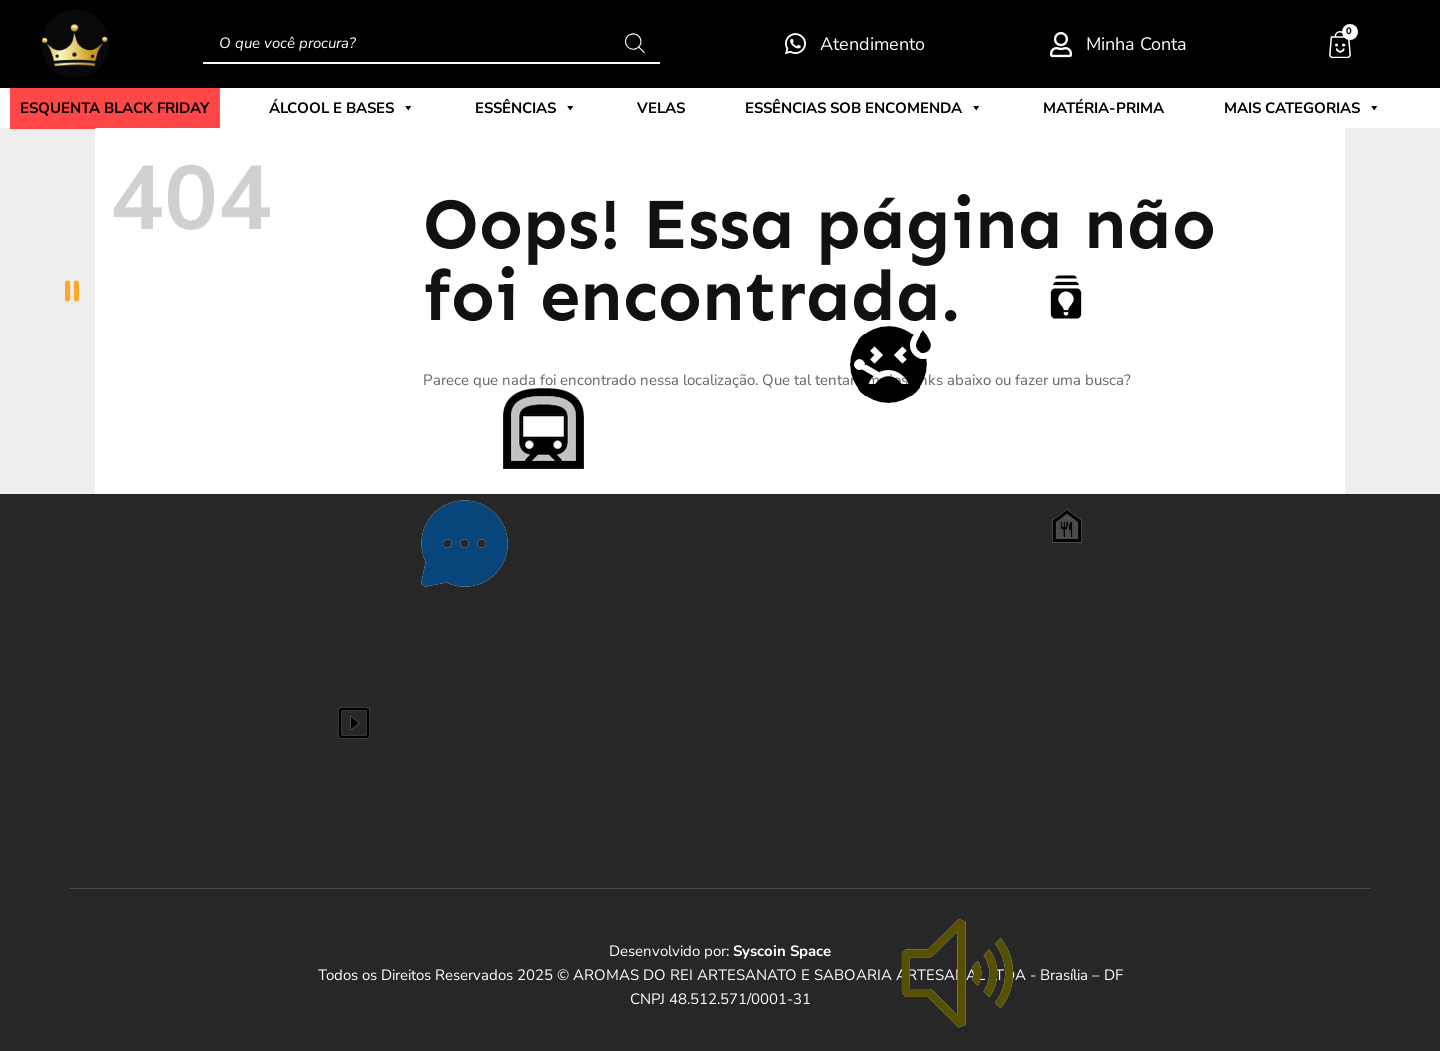 Image resolution: width=1440 pixels, height=1051 pixels. What do you see at coordinates (1066, 297) in the screenshot?
I see `view batch predictions or queued insights` at bounding box center [1066, 297].